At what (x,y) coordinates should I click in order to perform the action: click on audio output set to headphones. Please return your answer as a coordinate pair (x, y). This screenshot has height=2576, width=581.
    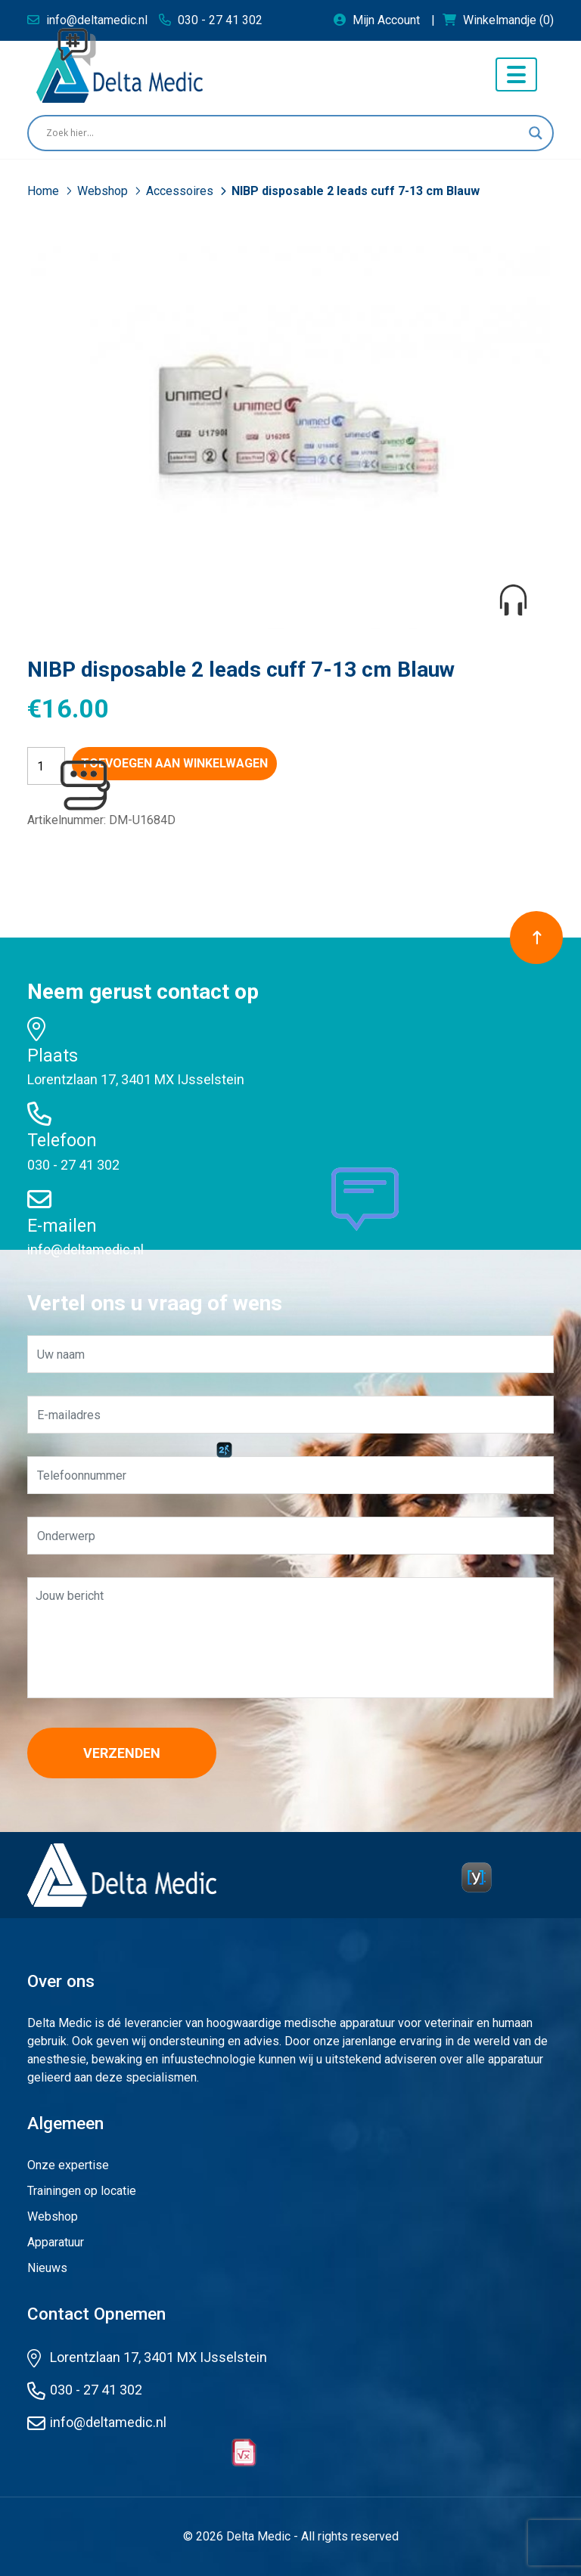
    Looking at the image, I should click on (513, 600).